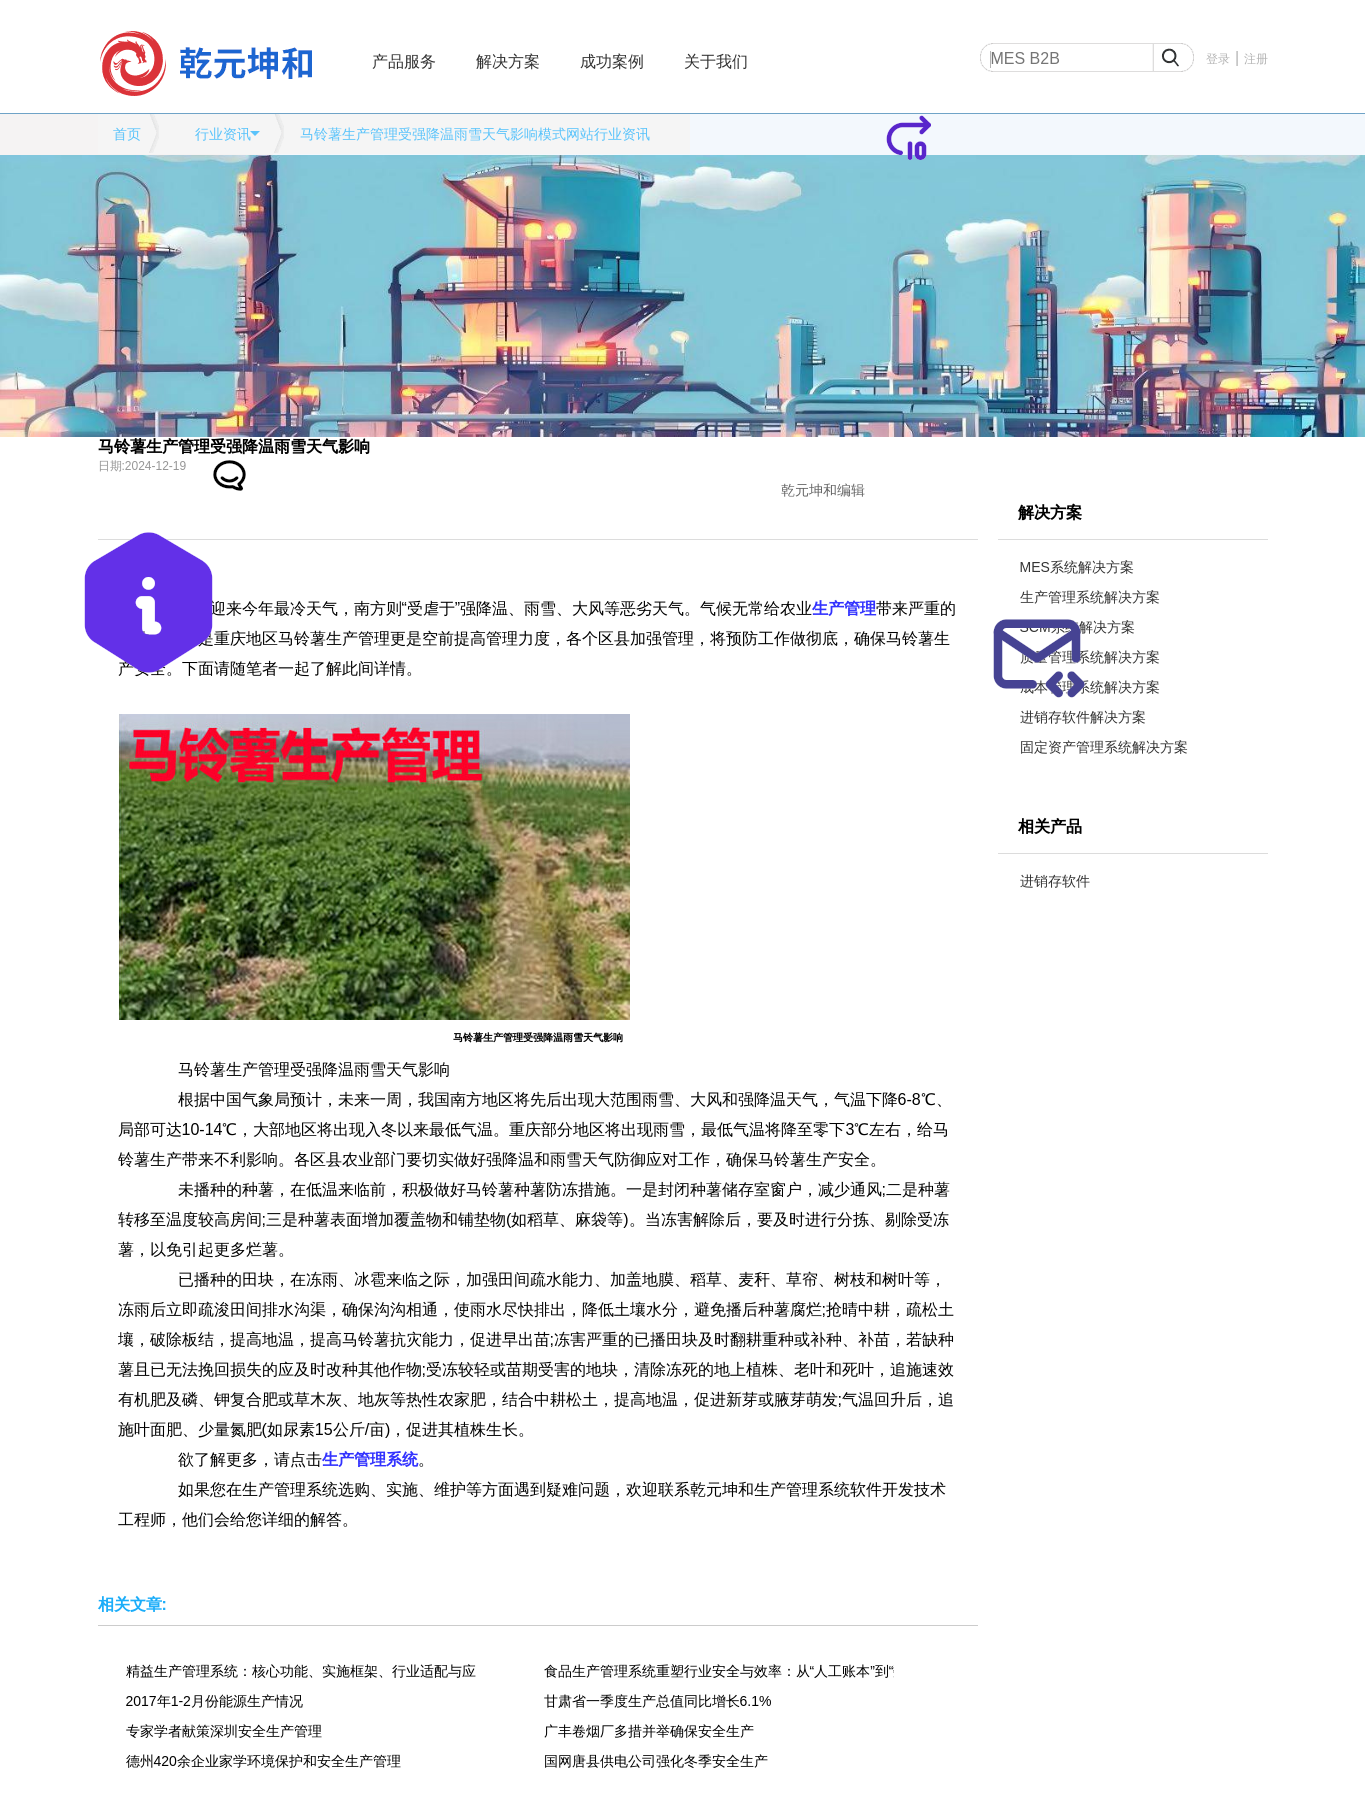 The width and height of the screenshot is (1365, 1816). Describe the element at coordinates (910, 139) in the screenshot. I see `skip forward 10 seconds` at that location.